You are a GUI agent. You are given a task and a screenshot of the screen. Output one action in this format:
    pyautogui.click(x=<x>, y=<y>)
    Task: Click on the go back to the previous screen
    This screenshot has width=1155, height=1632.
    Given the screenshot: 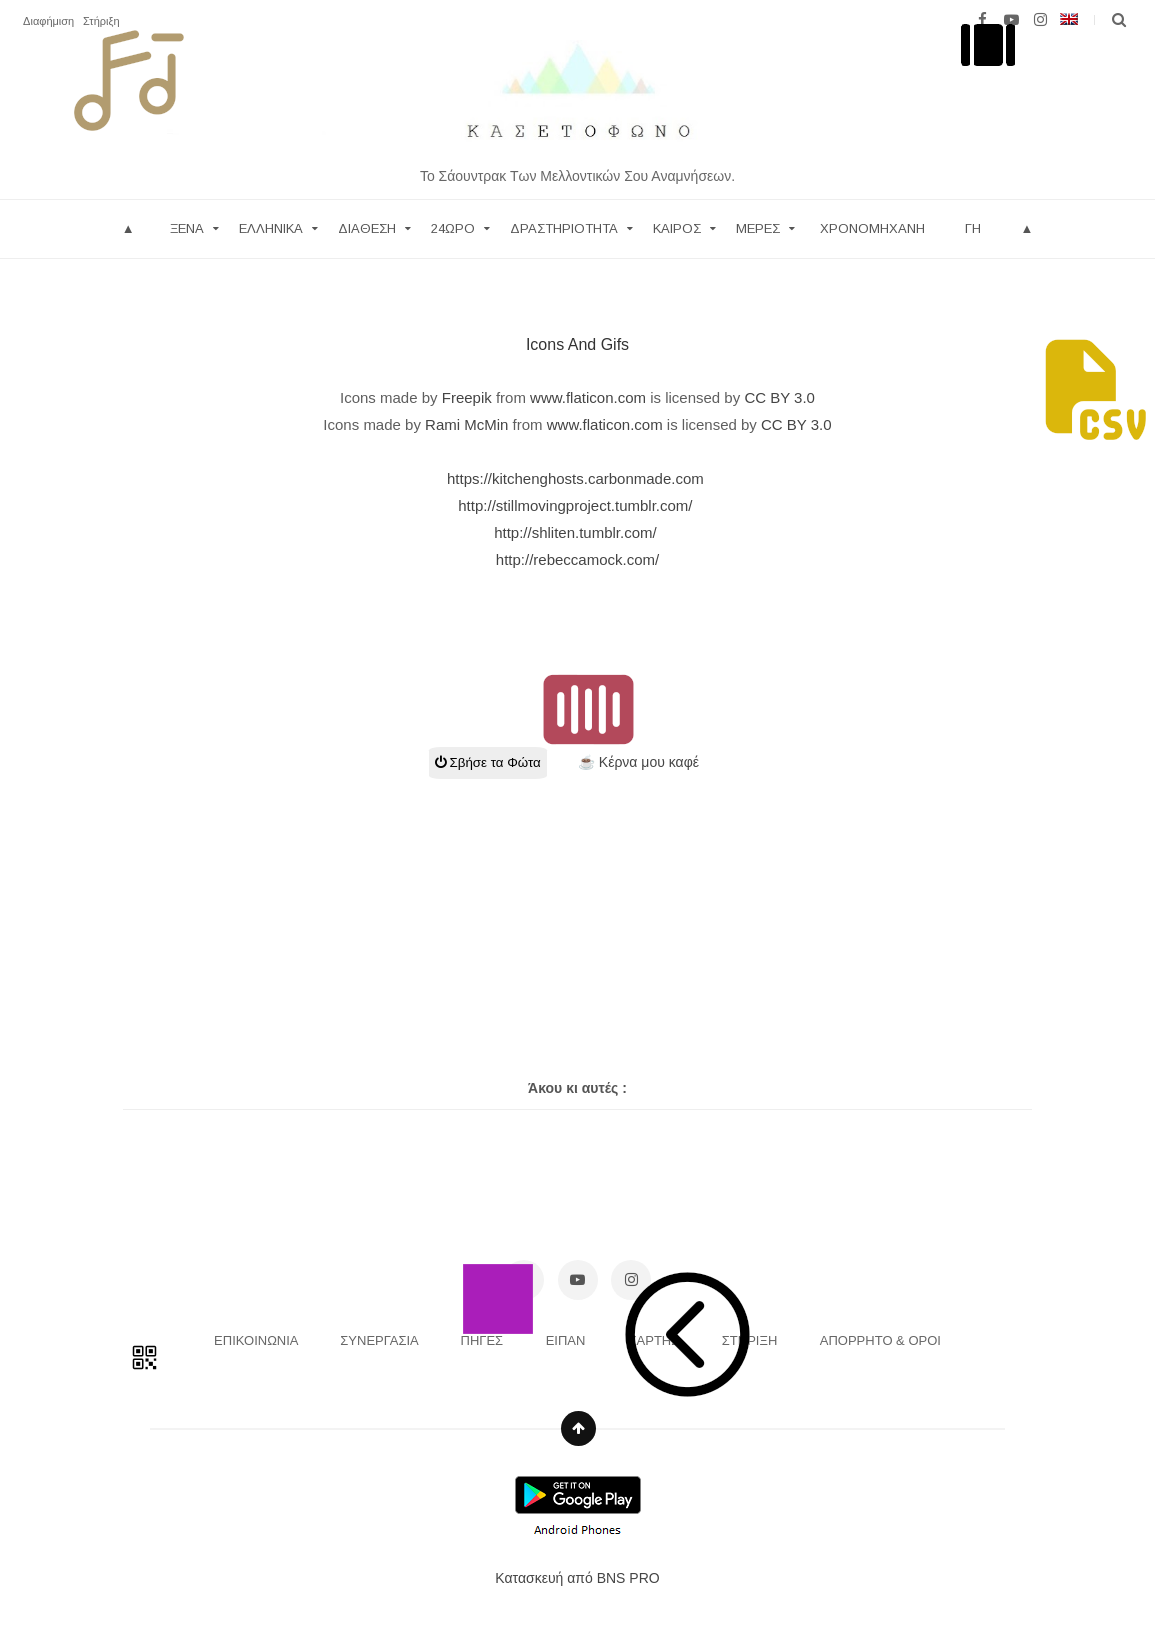 What is the action you would take?
    pyautogui.click(x=687, y=1334)
    